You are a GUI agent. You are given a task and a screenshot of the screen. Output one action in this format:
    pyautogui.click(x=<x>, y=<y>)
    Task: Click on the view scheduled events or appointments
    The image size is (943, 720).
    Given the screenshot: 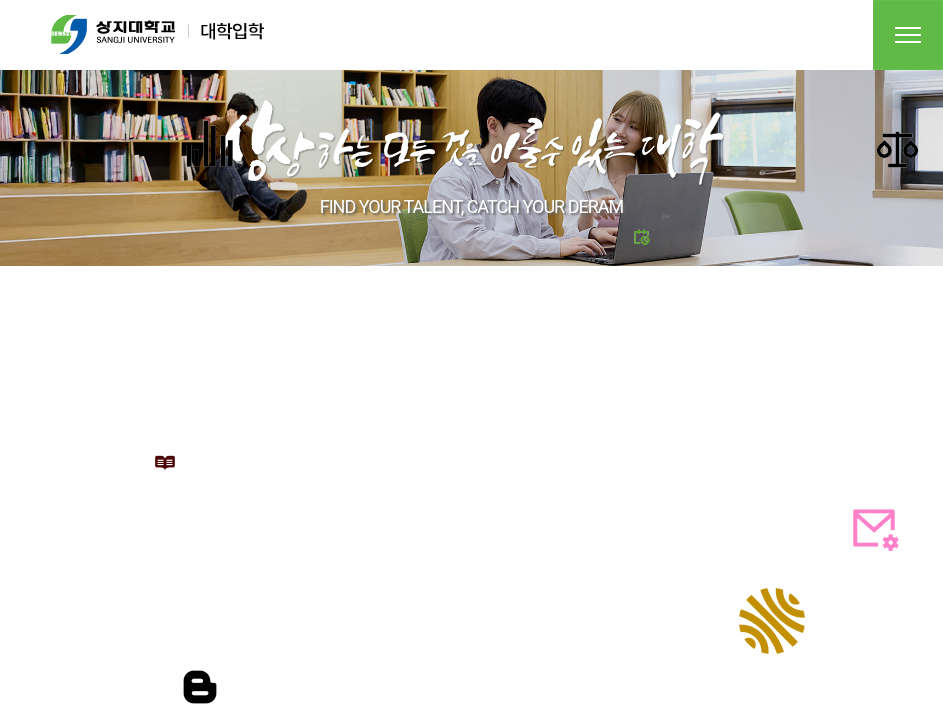 What is the action you would take?
    pyautogui.click(x=641, y=237)
    